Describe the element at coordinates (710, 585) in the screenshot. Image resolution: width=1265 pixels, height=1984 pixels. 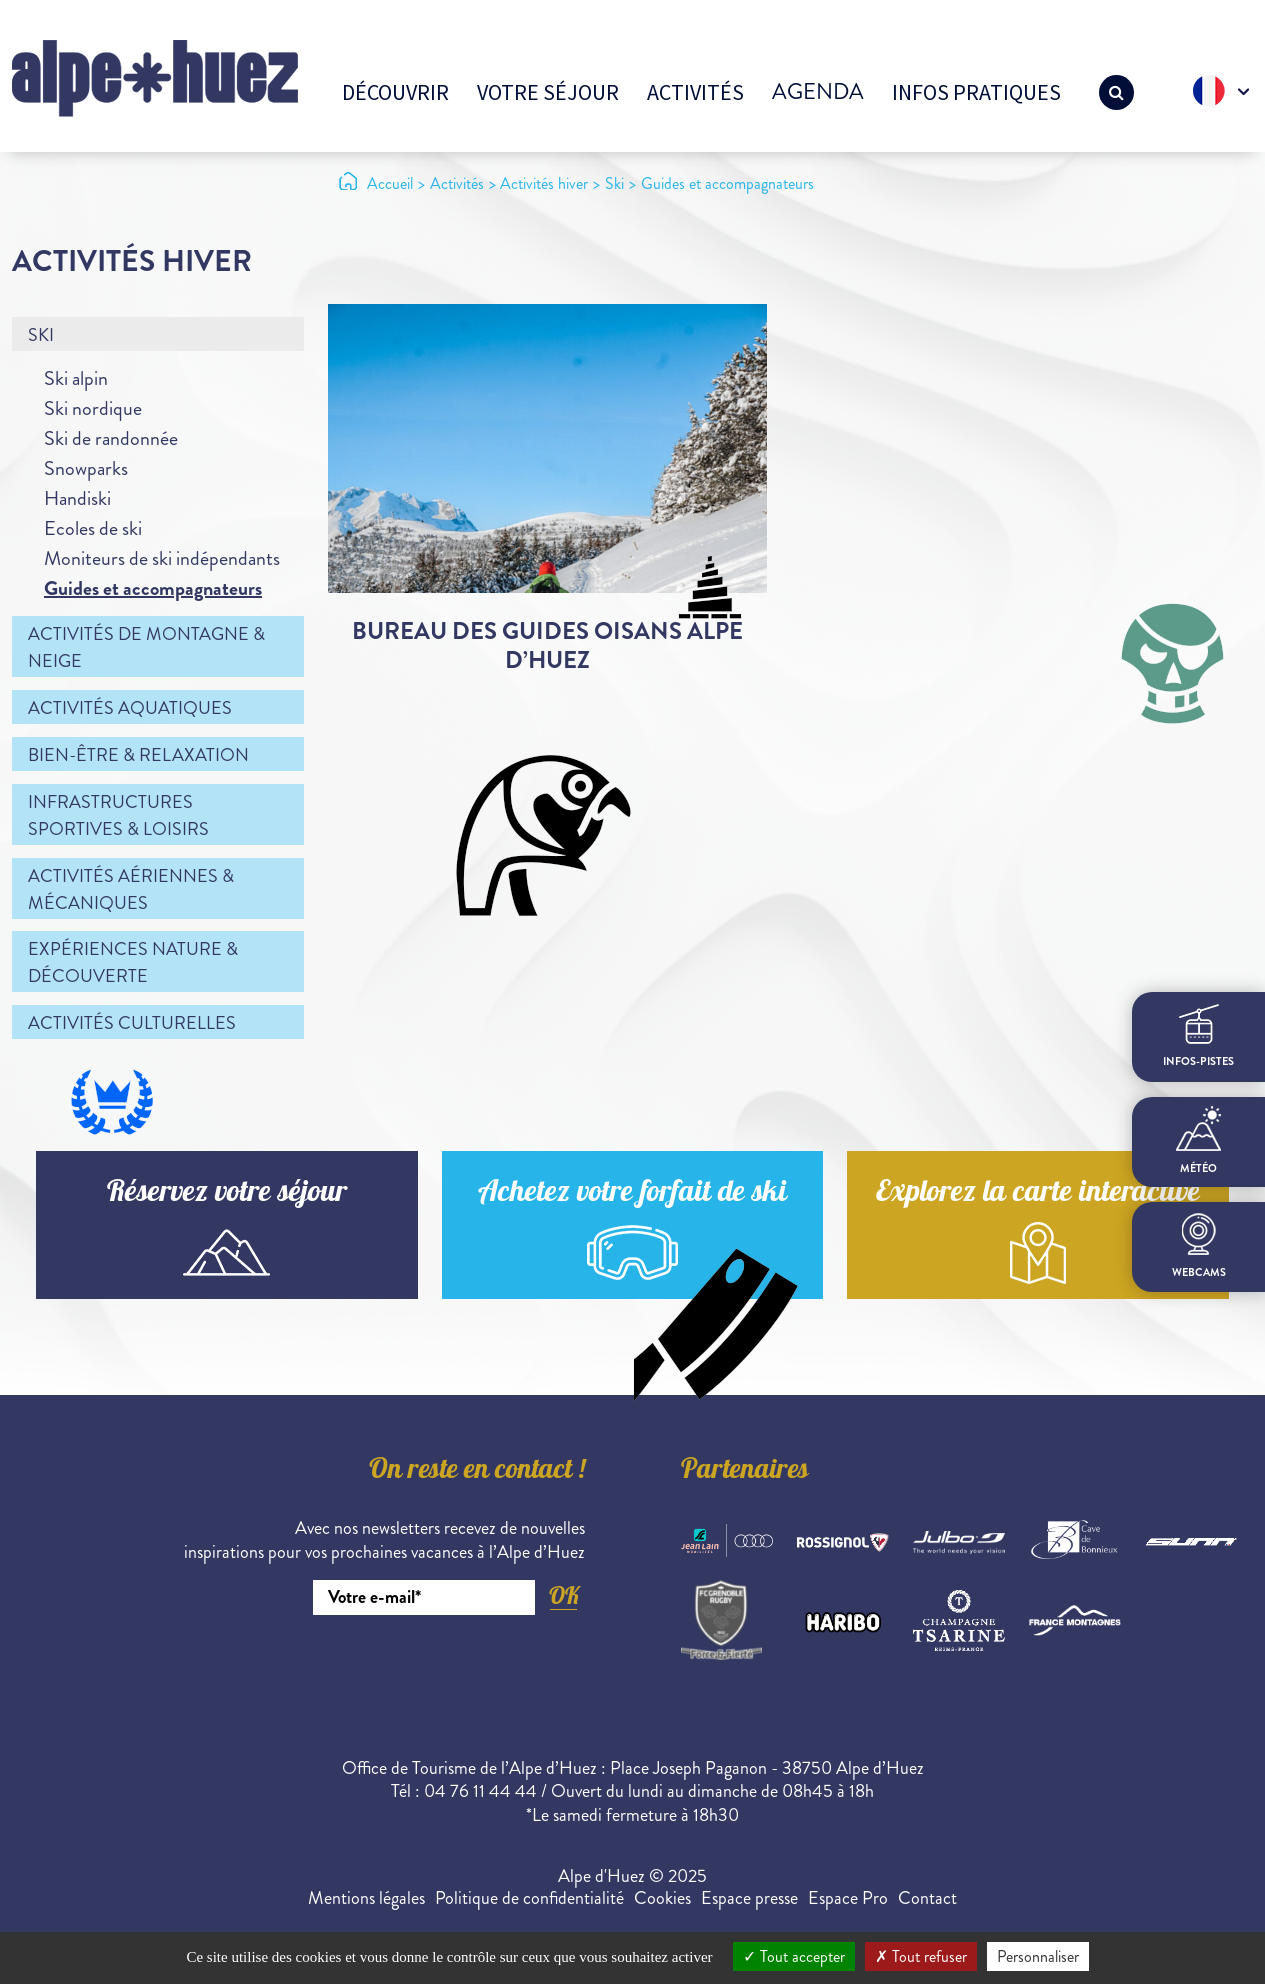
I see `view mosque or islamic religious site` at that location.